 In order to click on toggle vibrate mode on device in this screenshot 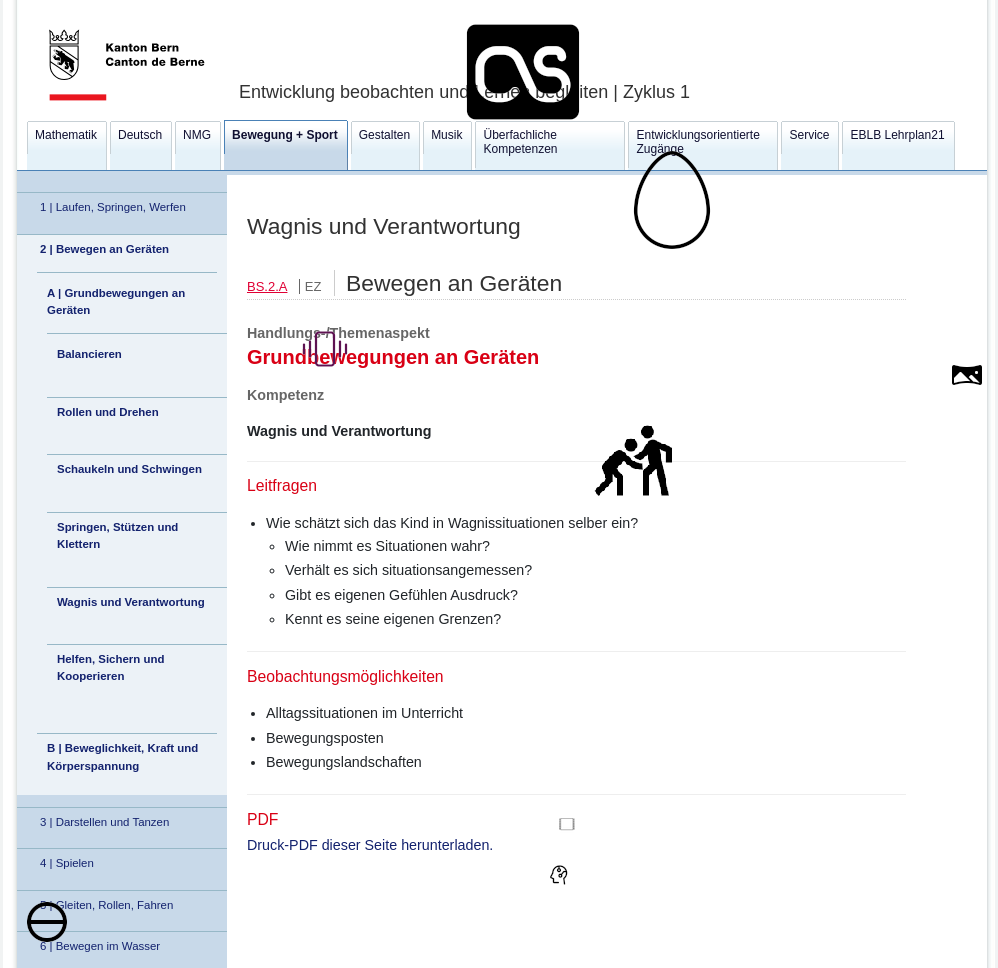, I will do `click(325, 349)`.